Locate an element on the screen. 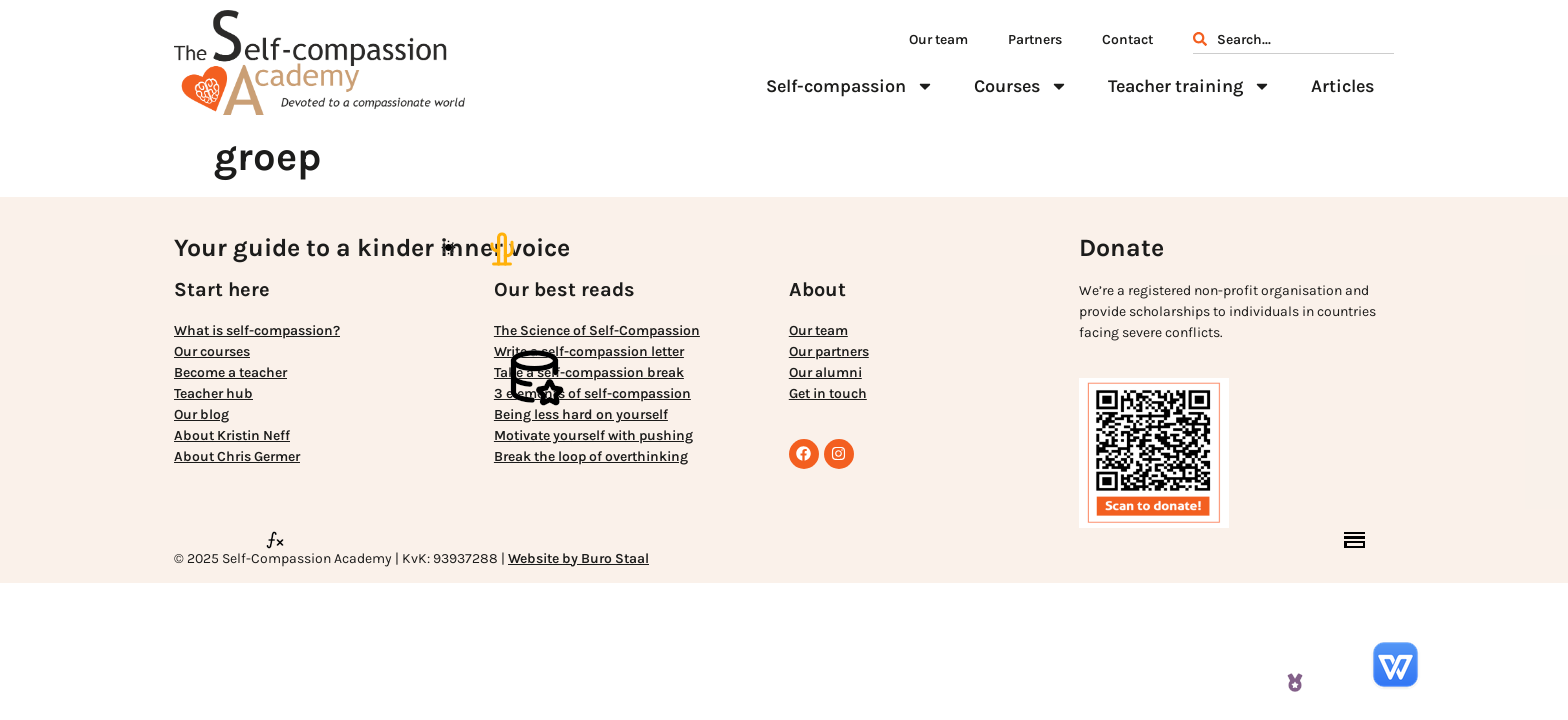 The image size is (1568, 720). split view horizontally is located at coordinates (1355, 540).